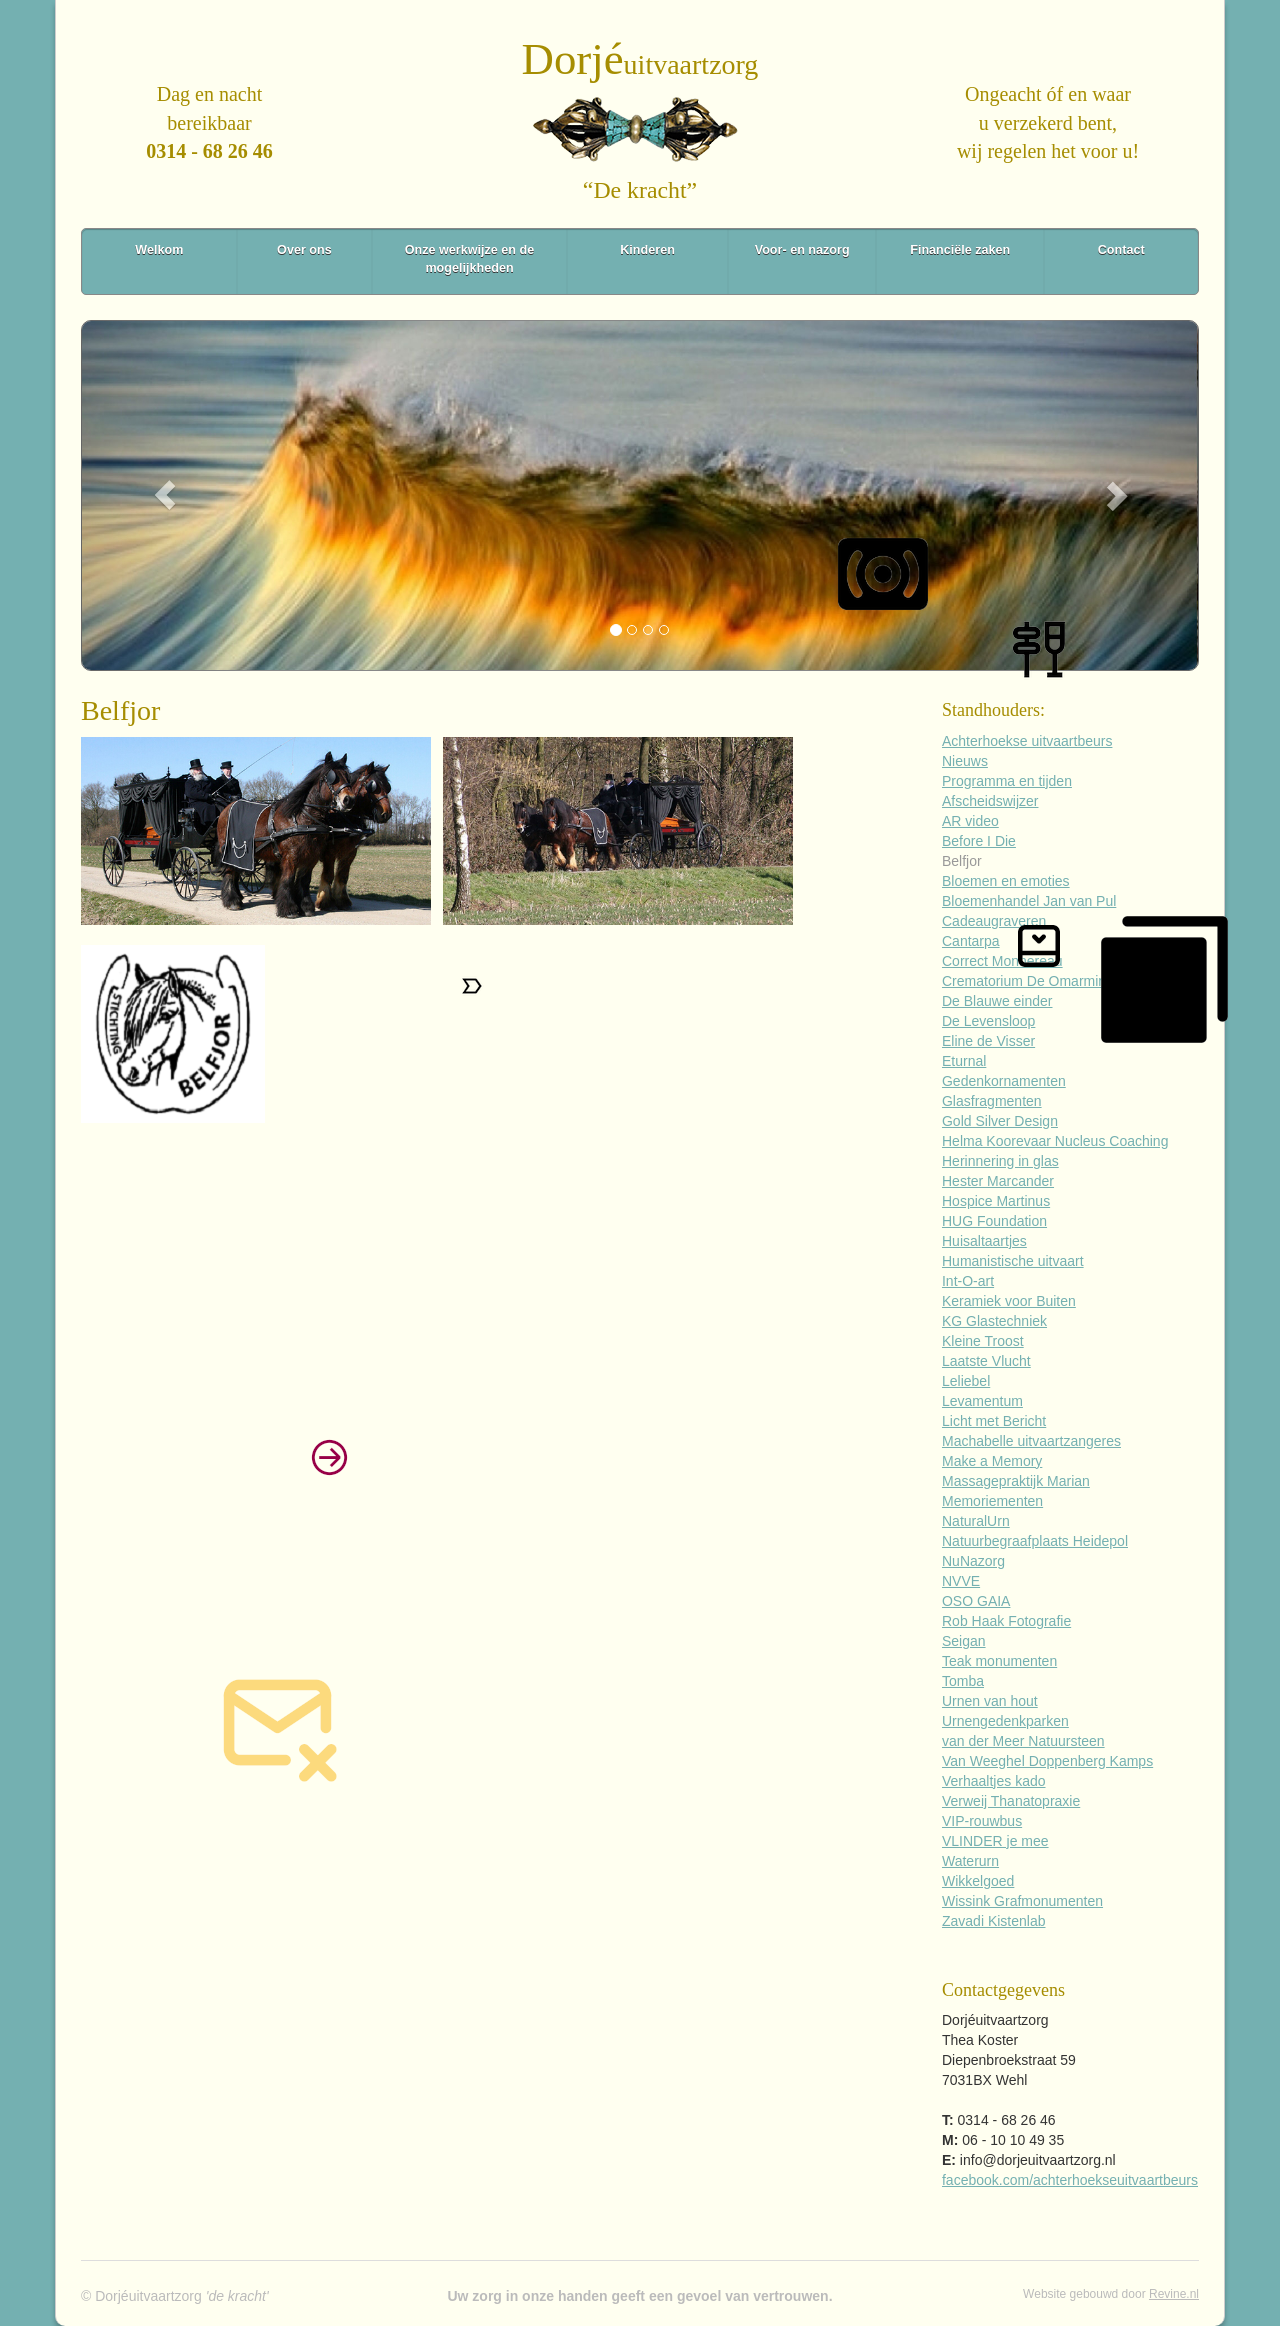  Describe the element at coordinates (472, 986) in the screenshot. I see `mark message as important` at that location.